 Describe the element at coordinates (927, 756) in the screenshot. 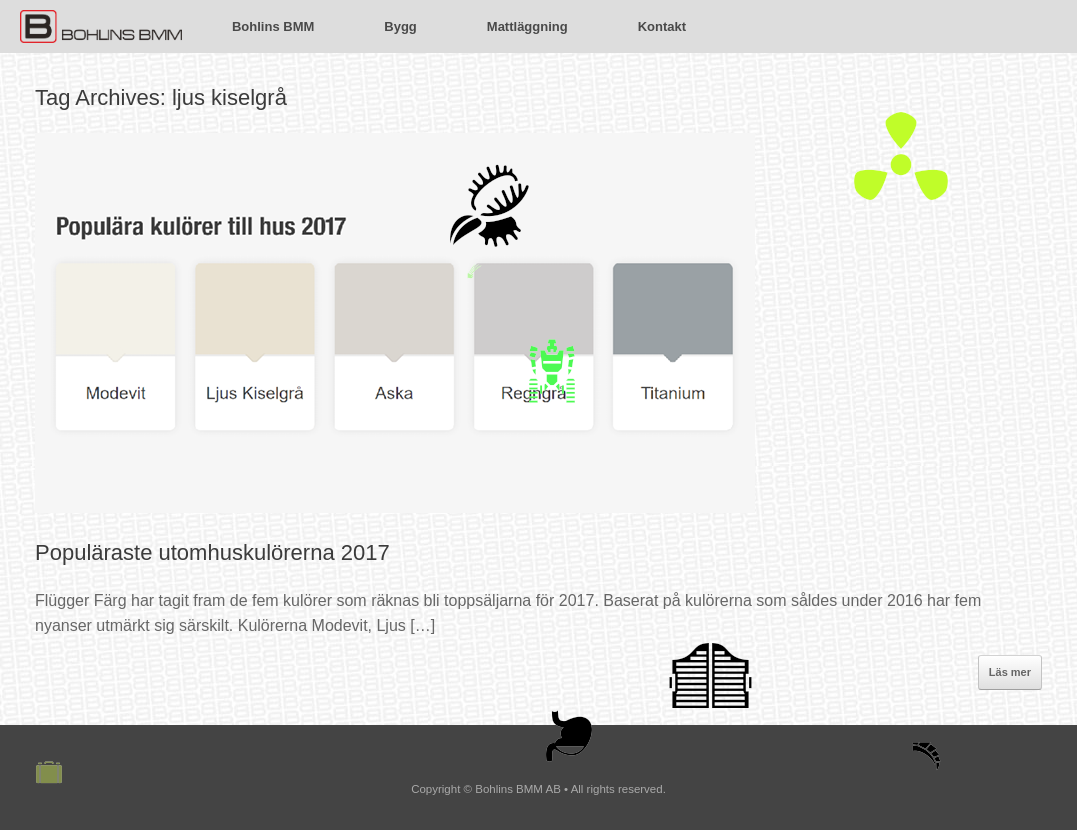

I see `armadillo tail icon for a creature or animal game element` at that location.